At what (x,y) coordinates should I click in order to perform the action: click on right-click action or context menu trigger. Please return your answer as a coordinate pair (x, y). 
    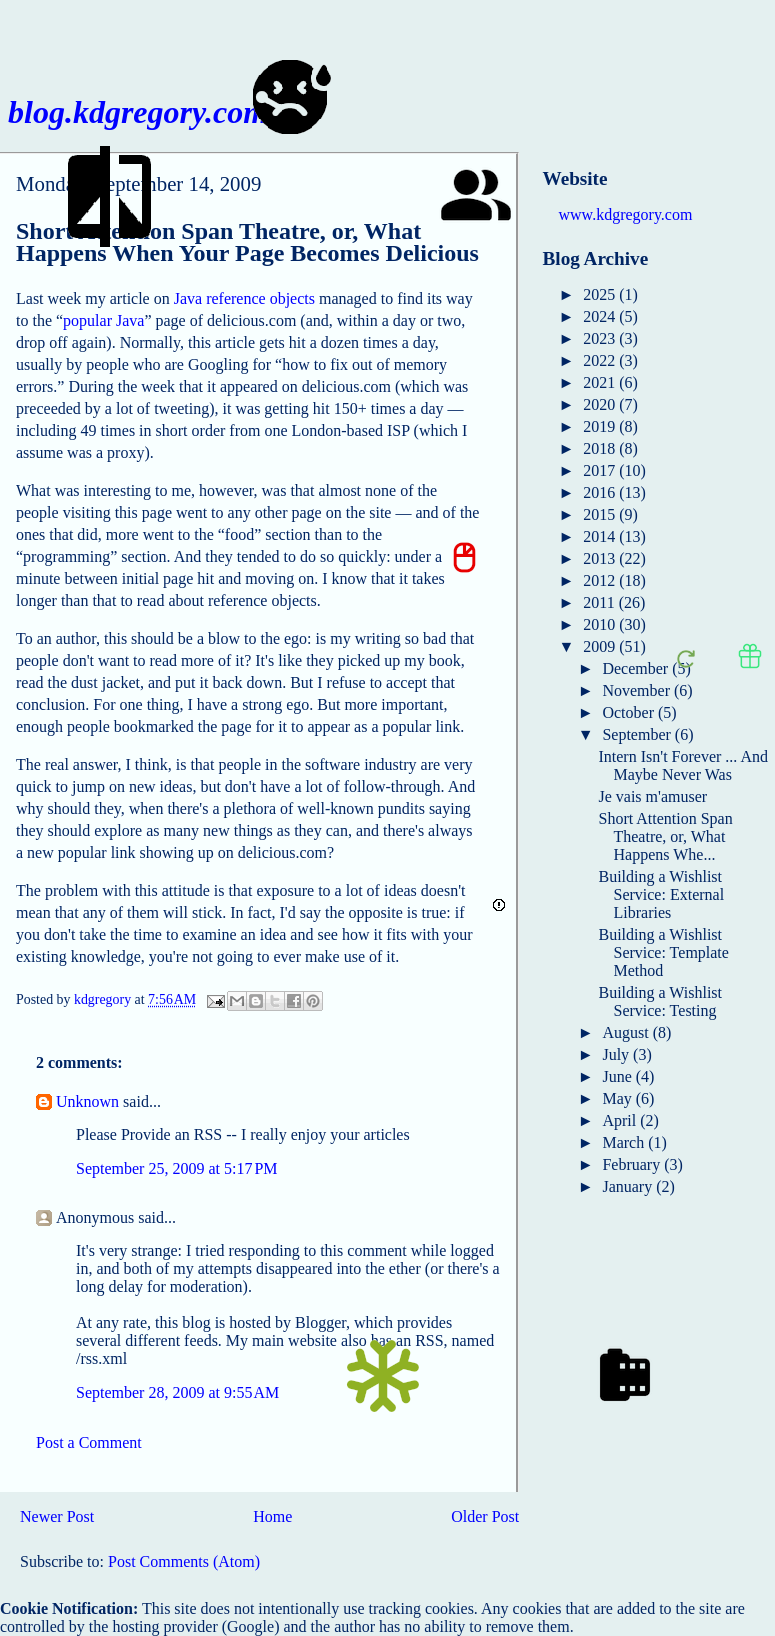
    Looking at the image, I should click on (464, 557).